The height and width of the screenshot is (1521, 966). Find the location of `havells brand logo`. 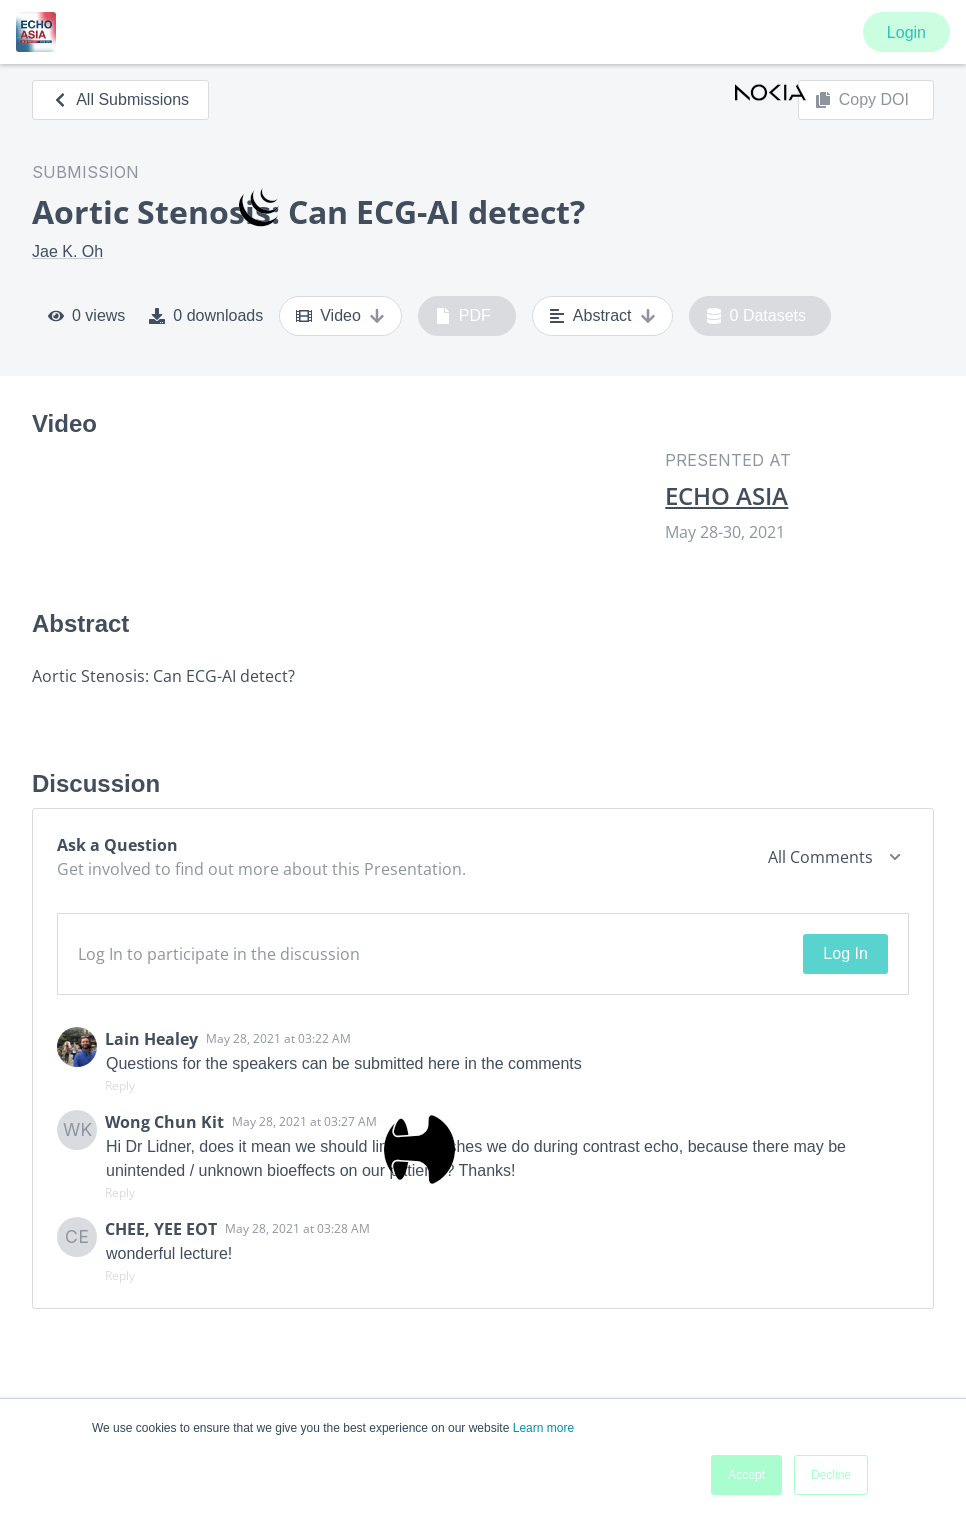

havells brand logo is located at coordinates (419, 1149).